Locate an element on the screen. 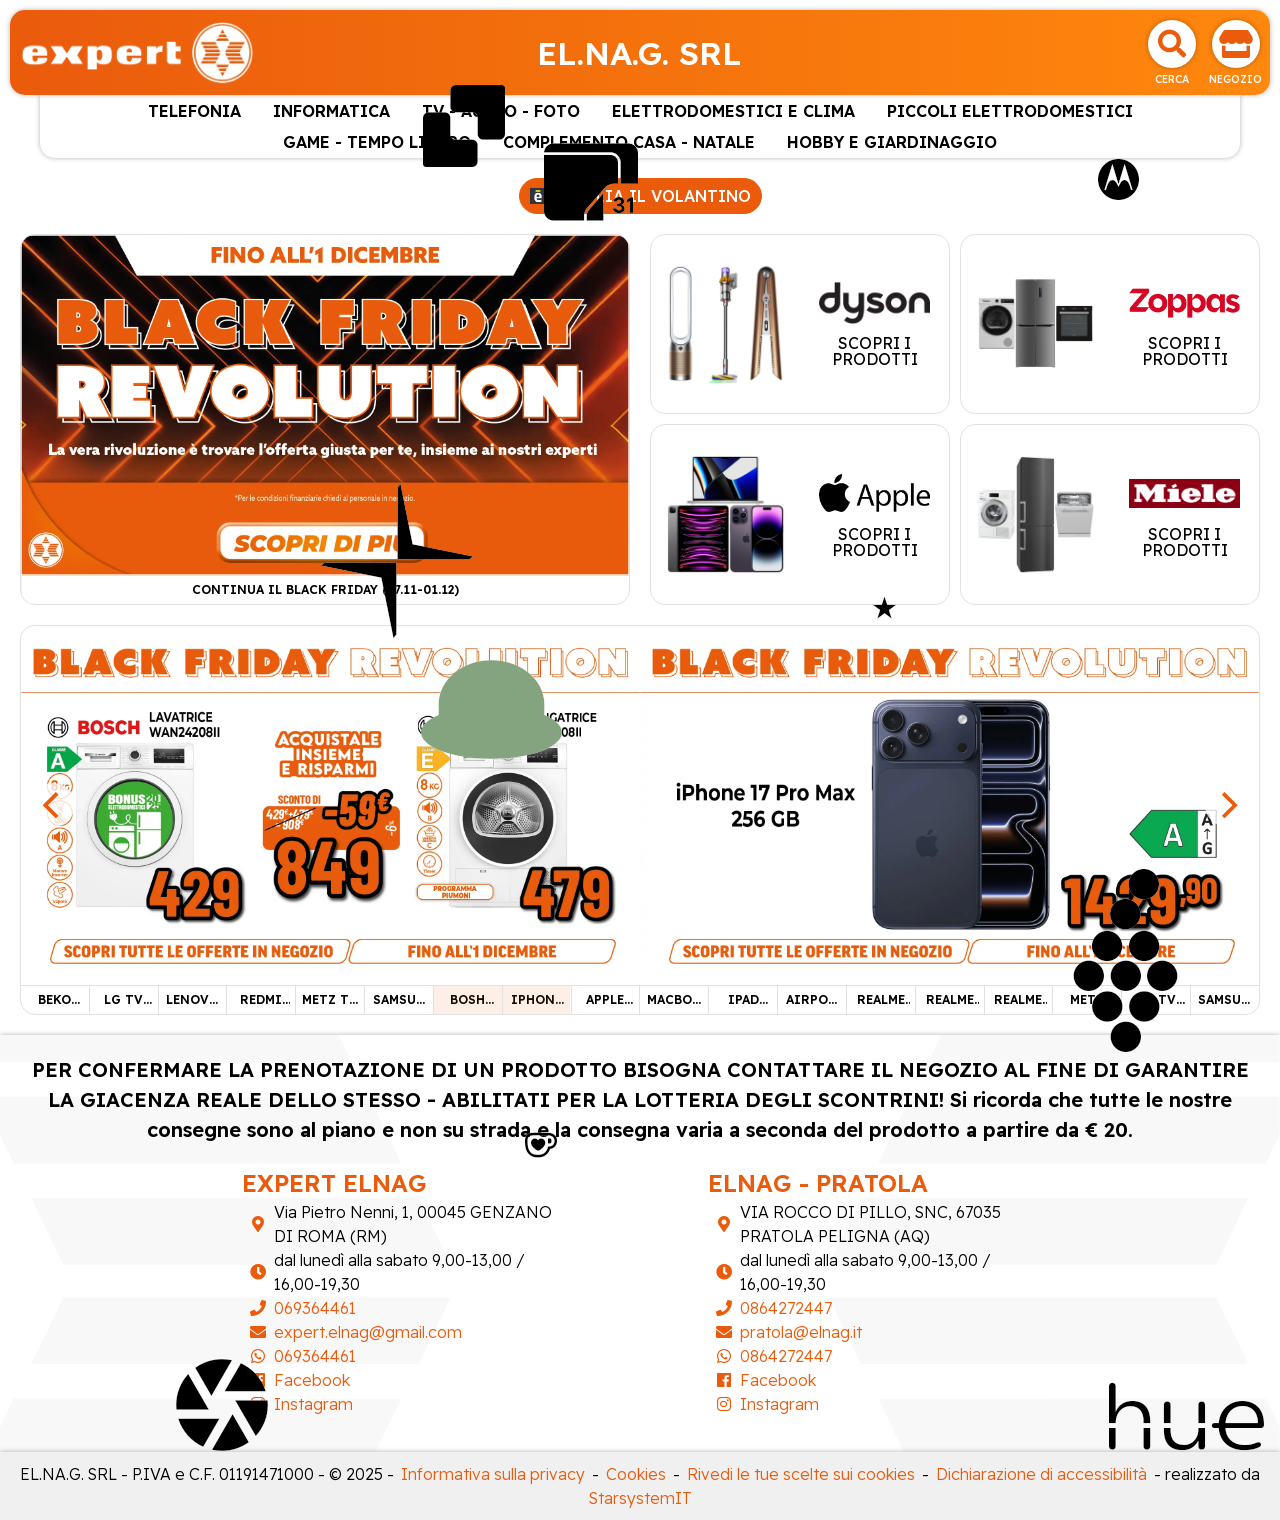 The width and height of the screenshot is (1280, 1520). polestar electric vehicle brand logo is located at coordinates (397, 561).